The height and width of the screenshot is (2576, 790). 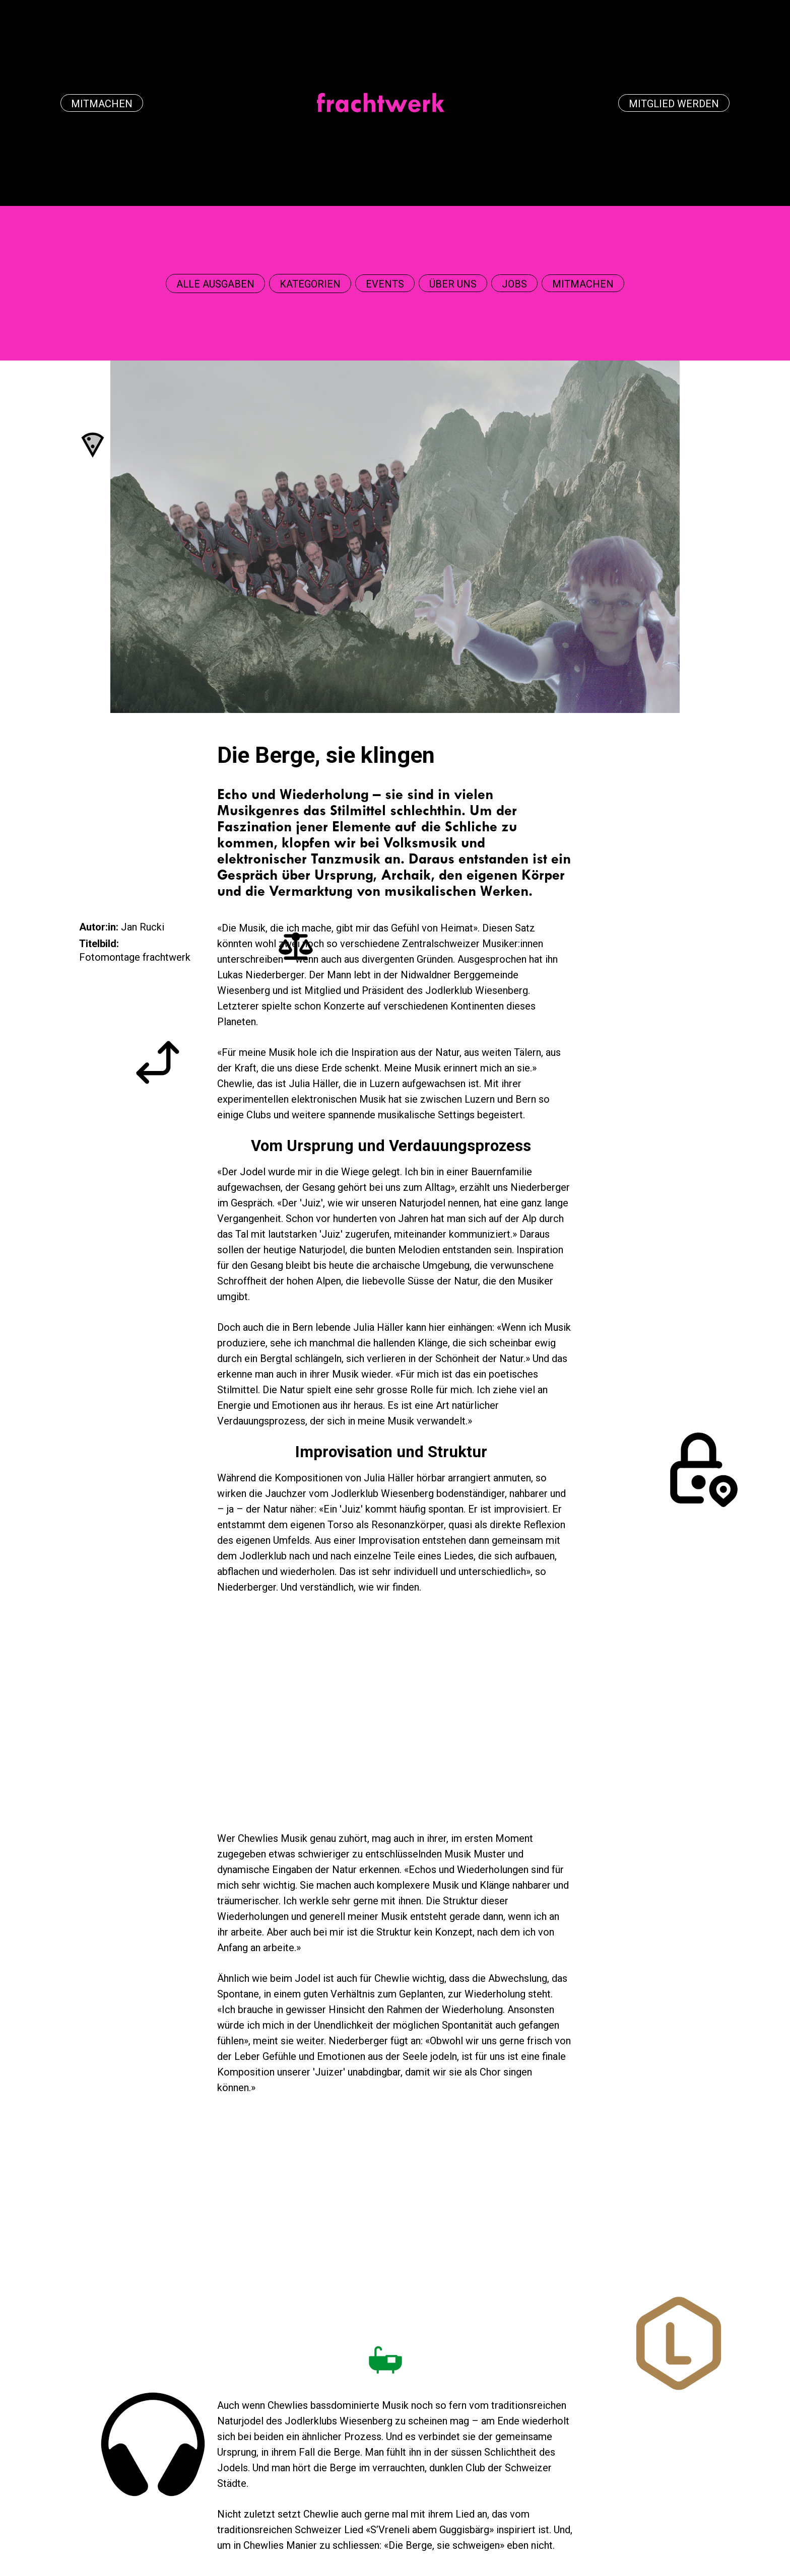 I want to click on contact customer support, so click(x=153, y=2444).